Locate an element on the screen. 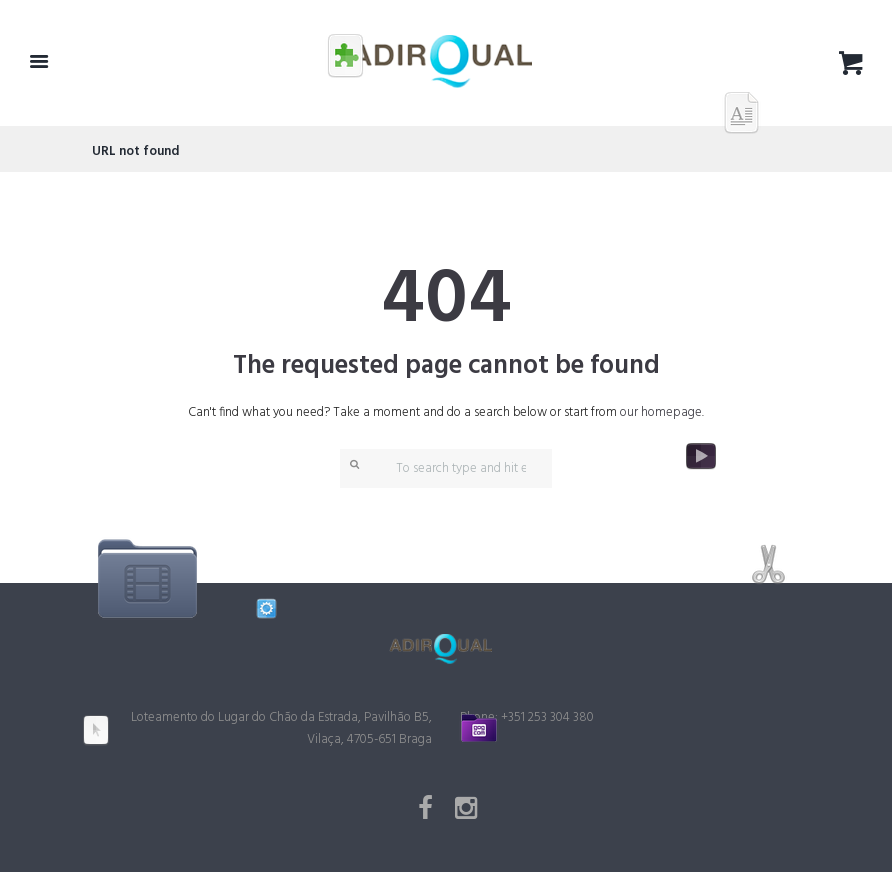  an add-on or plugin file type is located at coordinates (345, 55).